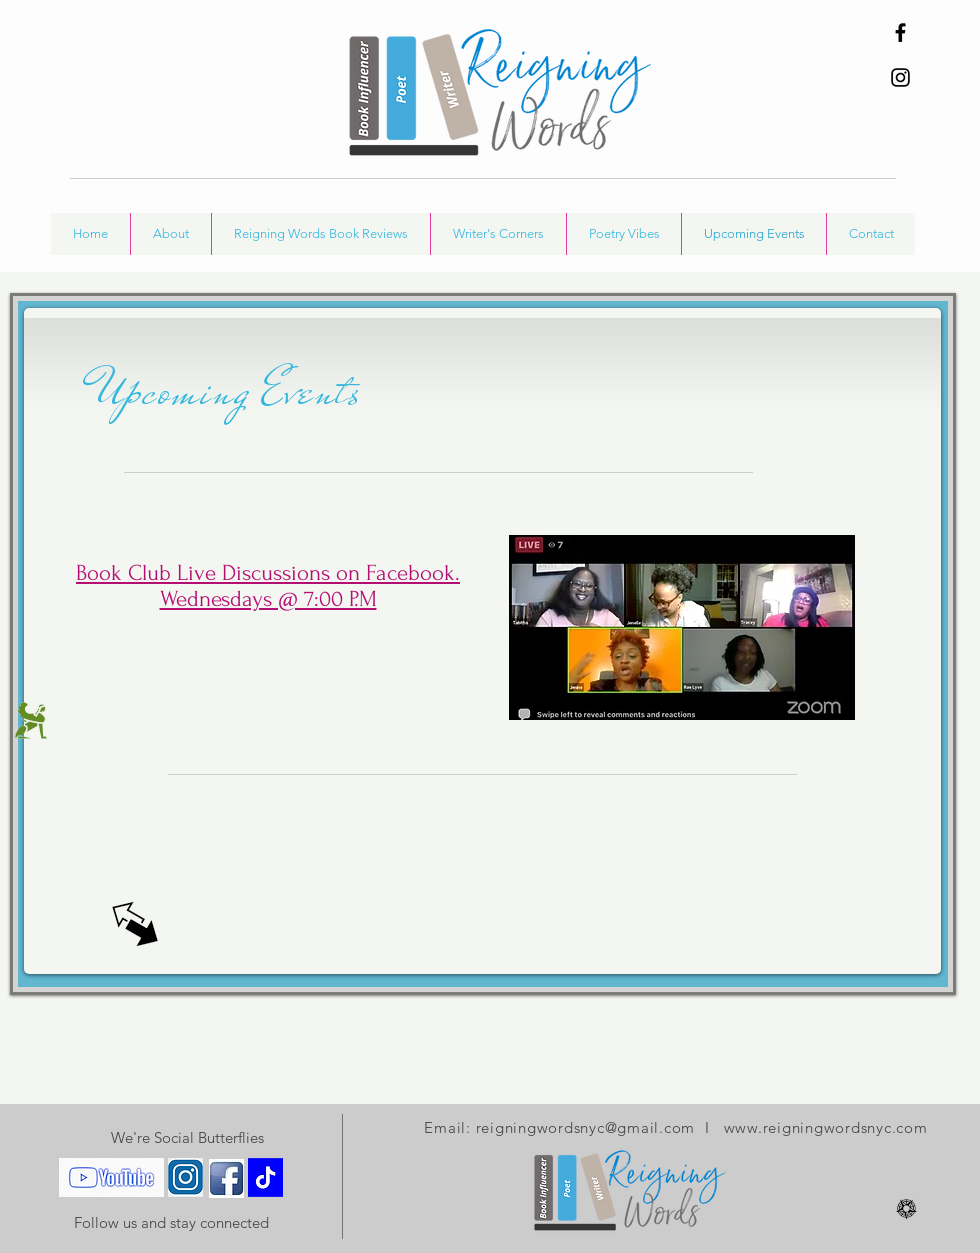 This screenshot has width=980, height=1253. Describe the element at coordinates (135, 924) in the screenshot. I see `switch between two states or modes` at that location.